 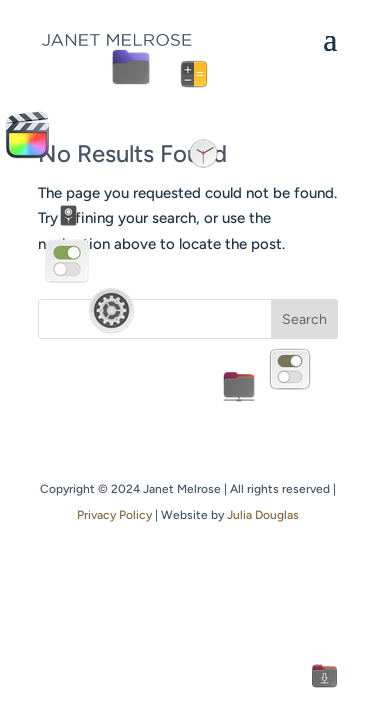 I want to click on access time and date settings, so click(x=203, y=153).